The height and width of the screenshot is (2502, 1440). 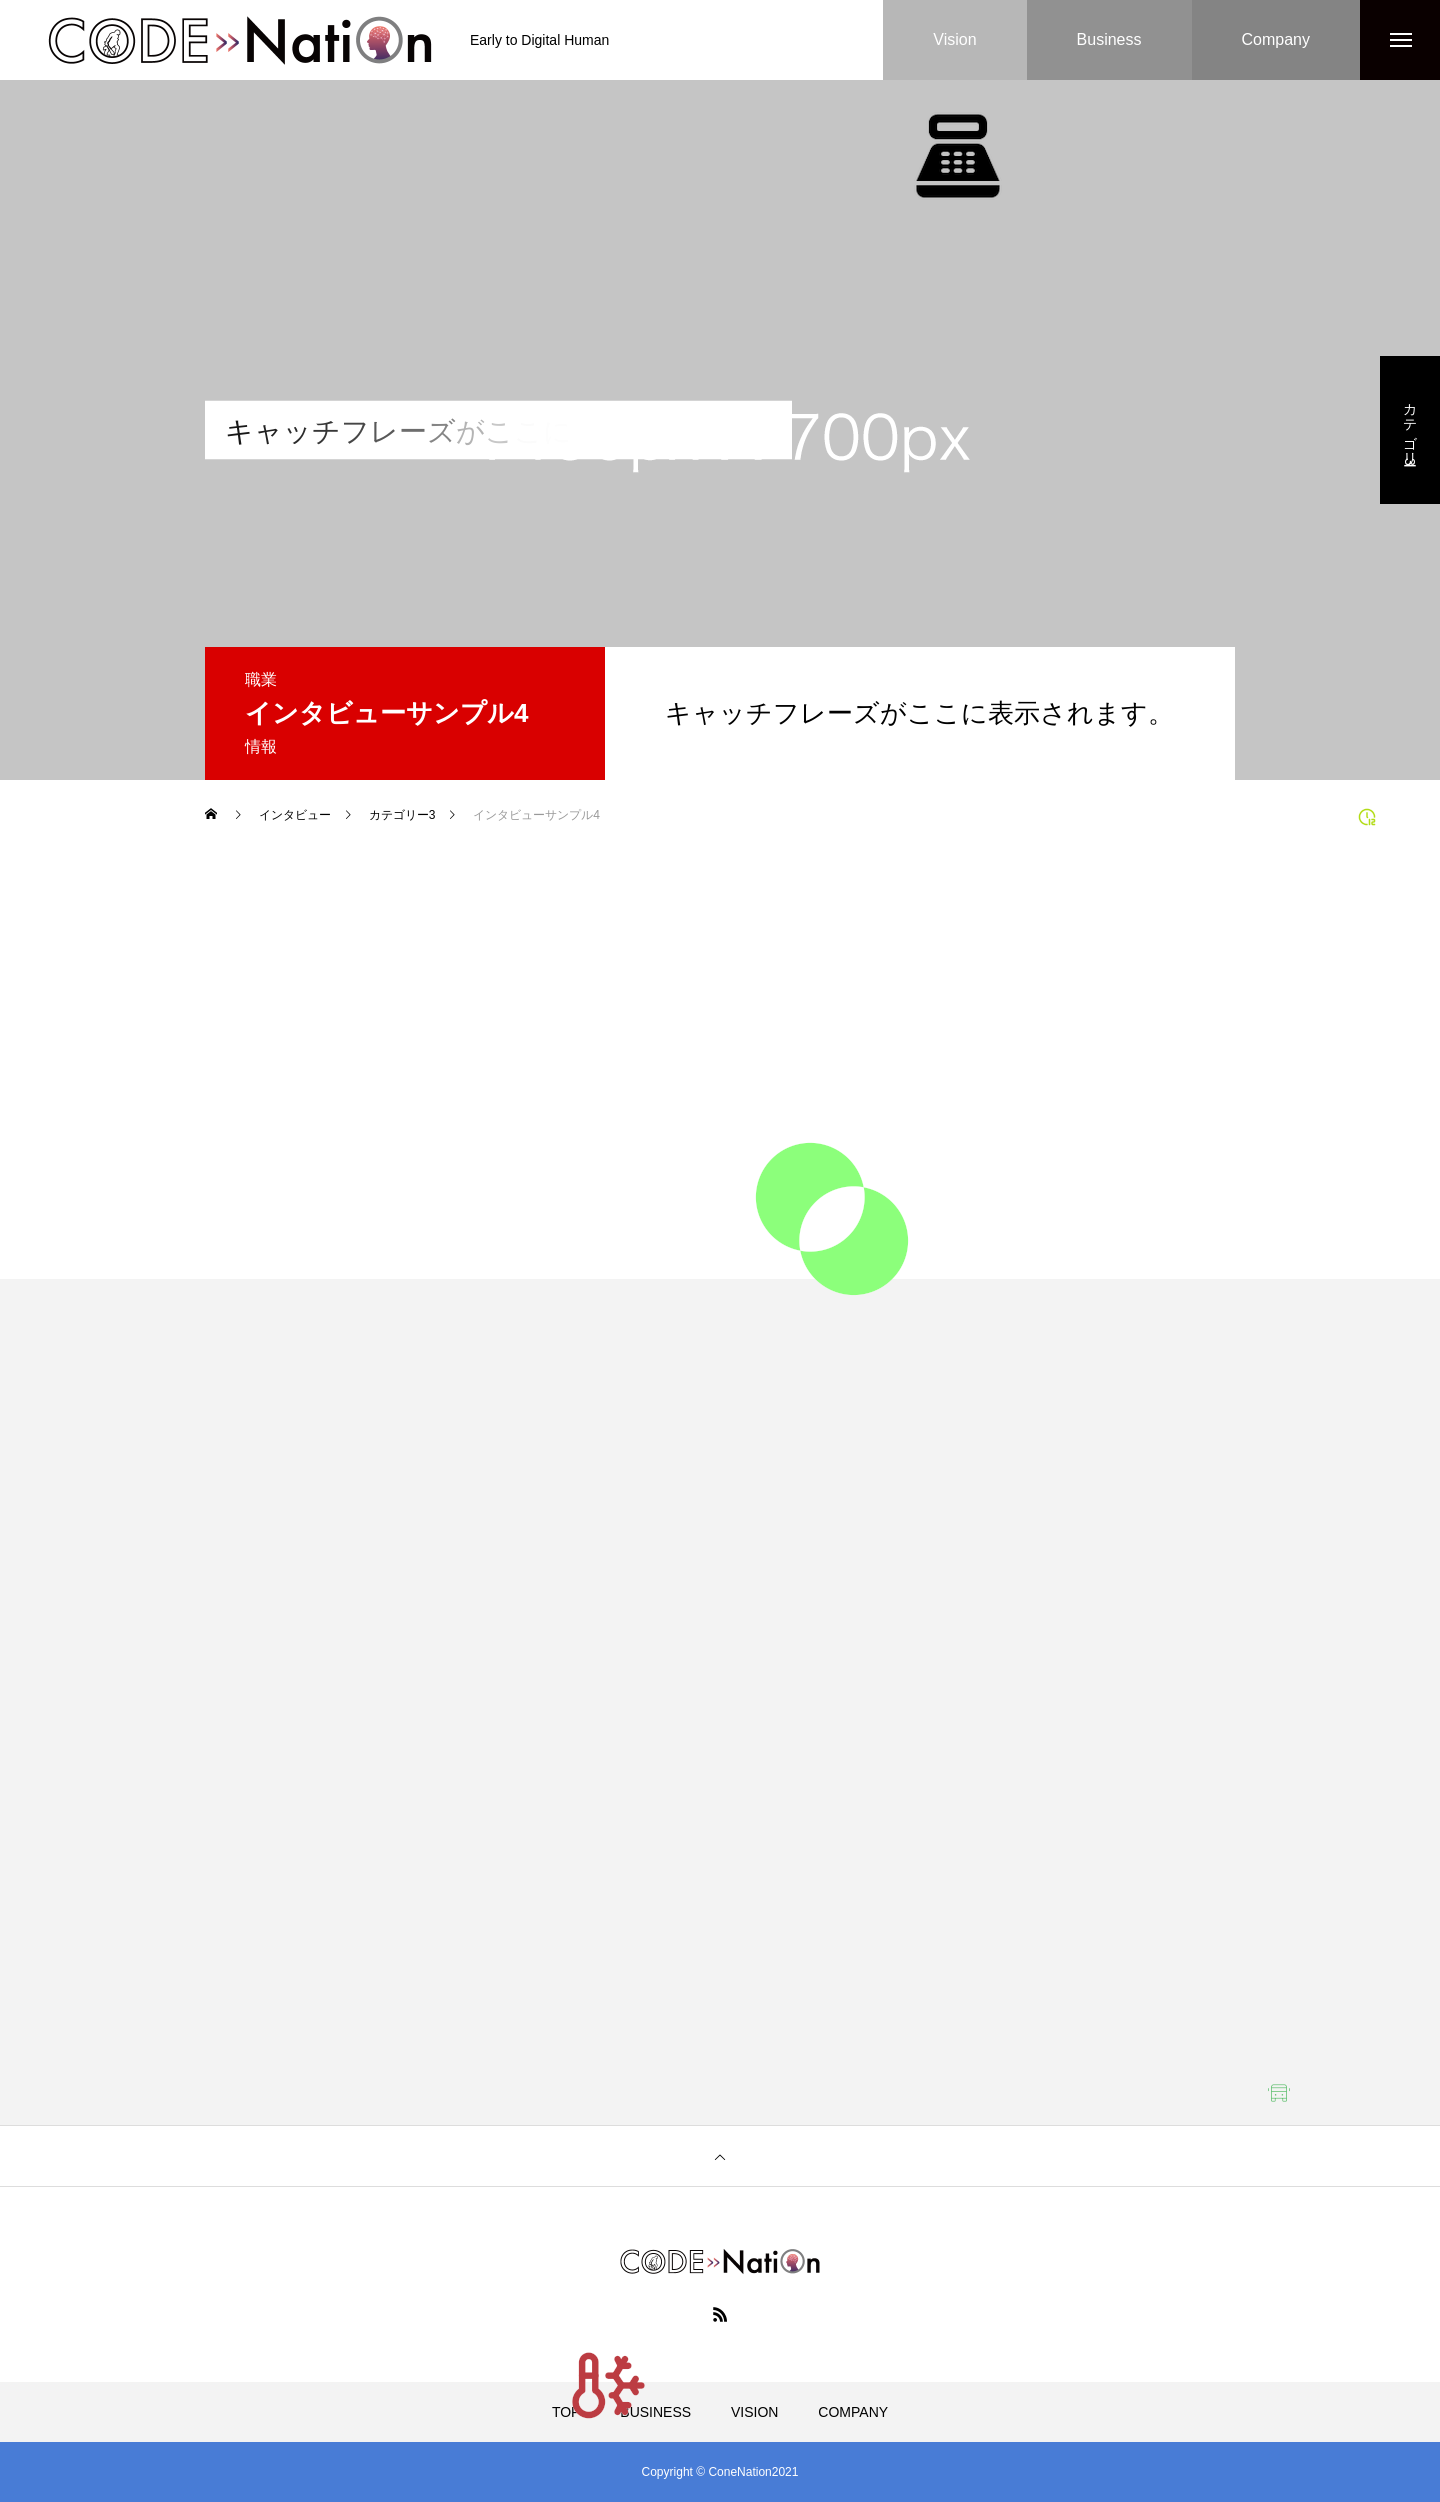 I want to click on exclude overlapping selection areas, so click(x=832, y=1219).